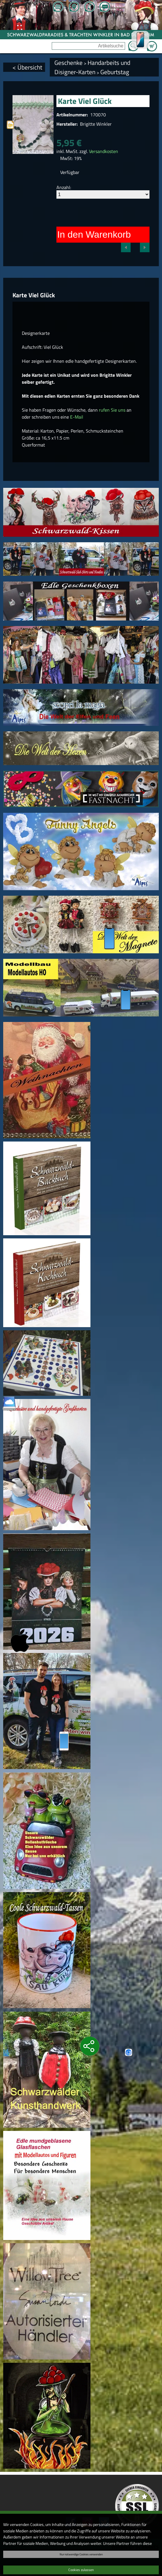 Image resolution: width=162 pixels, height=2576 pixels. What do you see at coordinates (126, 1000) in the screenshot?
I see `iPhone 11 Pro device icon` at bounding box center [126, 1000].